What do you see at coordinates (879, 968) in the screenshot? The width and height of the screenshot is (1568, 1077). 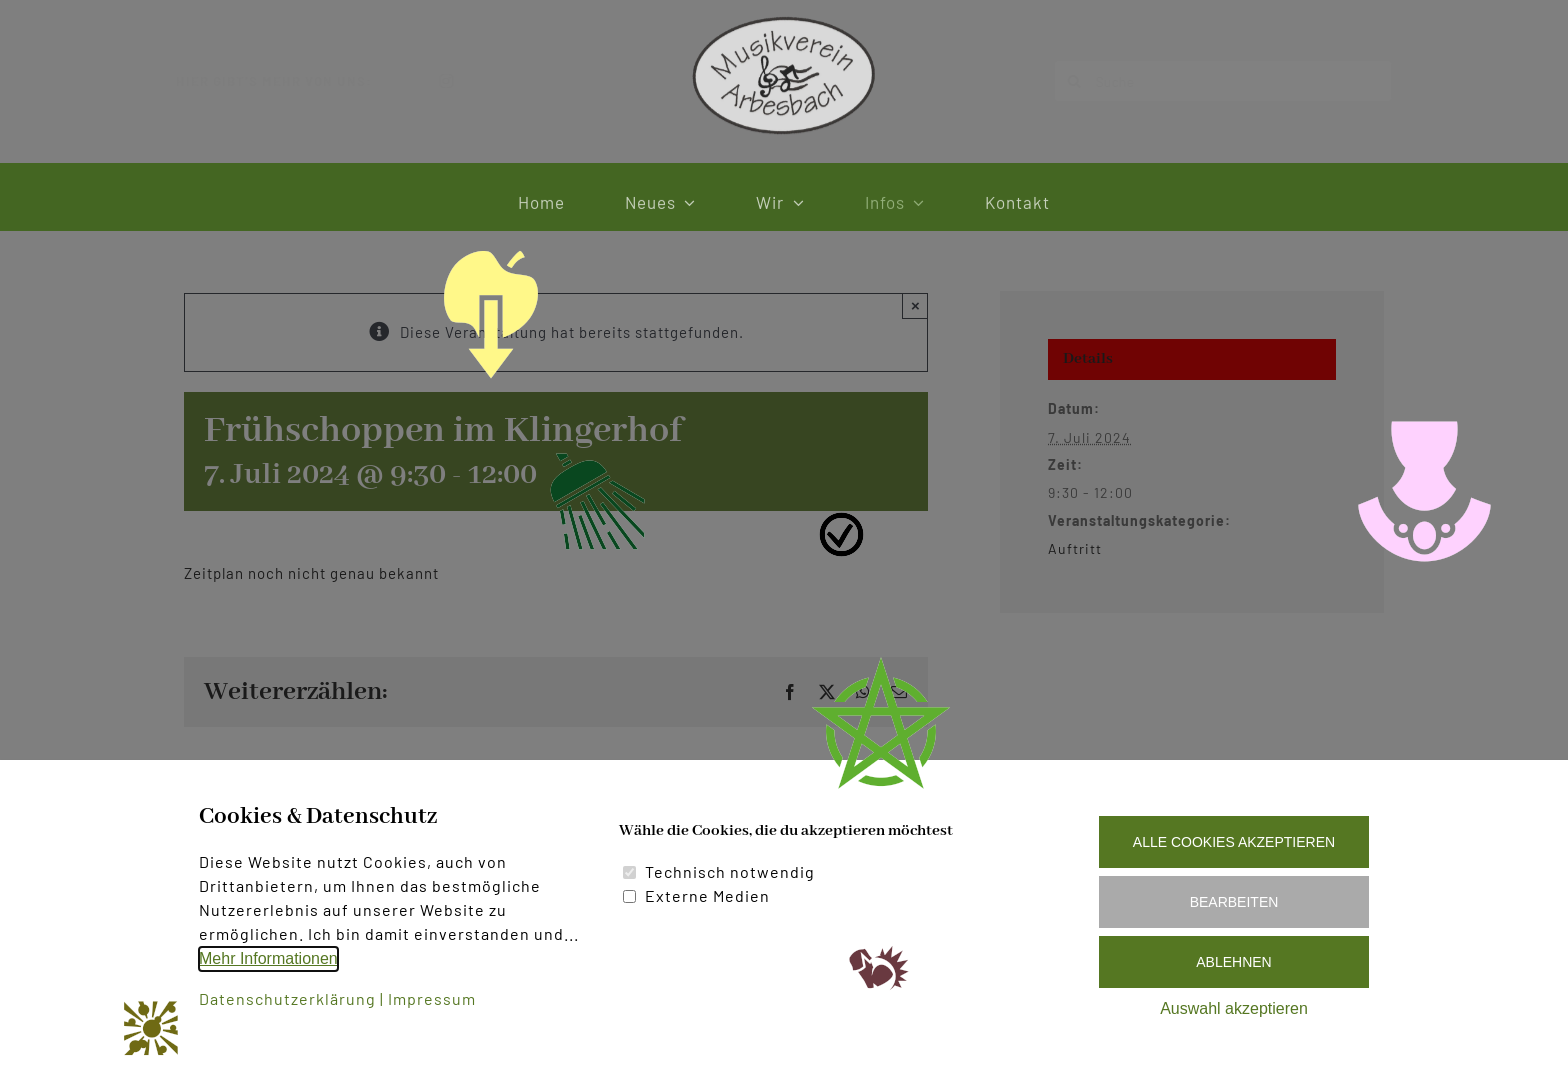 I see `kick attack action in a game` at bounding box center [879, 968].